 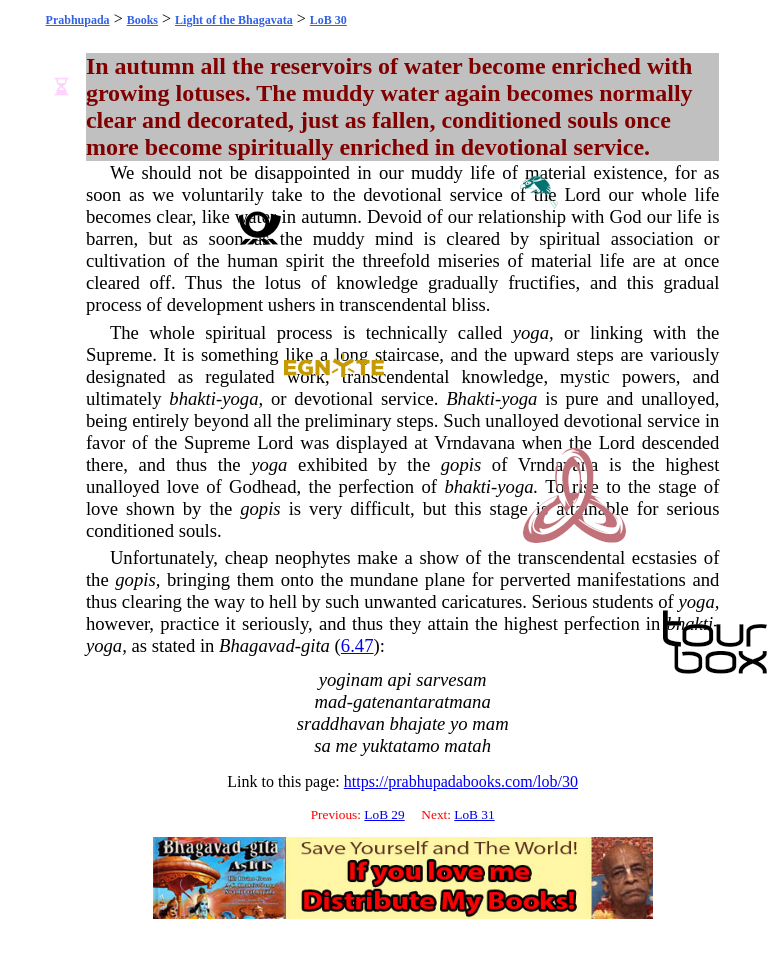 What do you see at coordinates (260, 228) in the screenshot?
I see `Deutsche Post company logo` at bounding box center [260, 228].